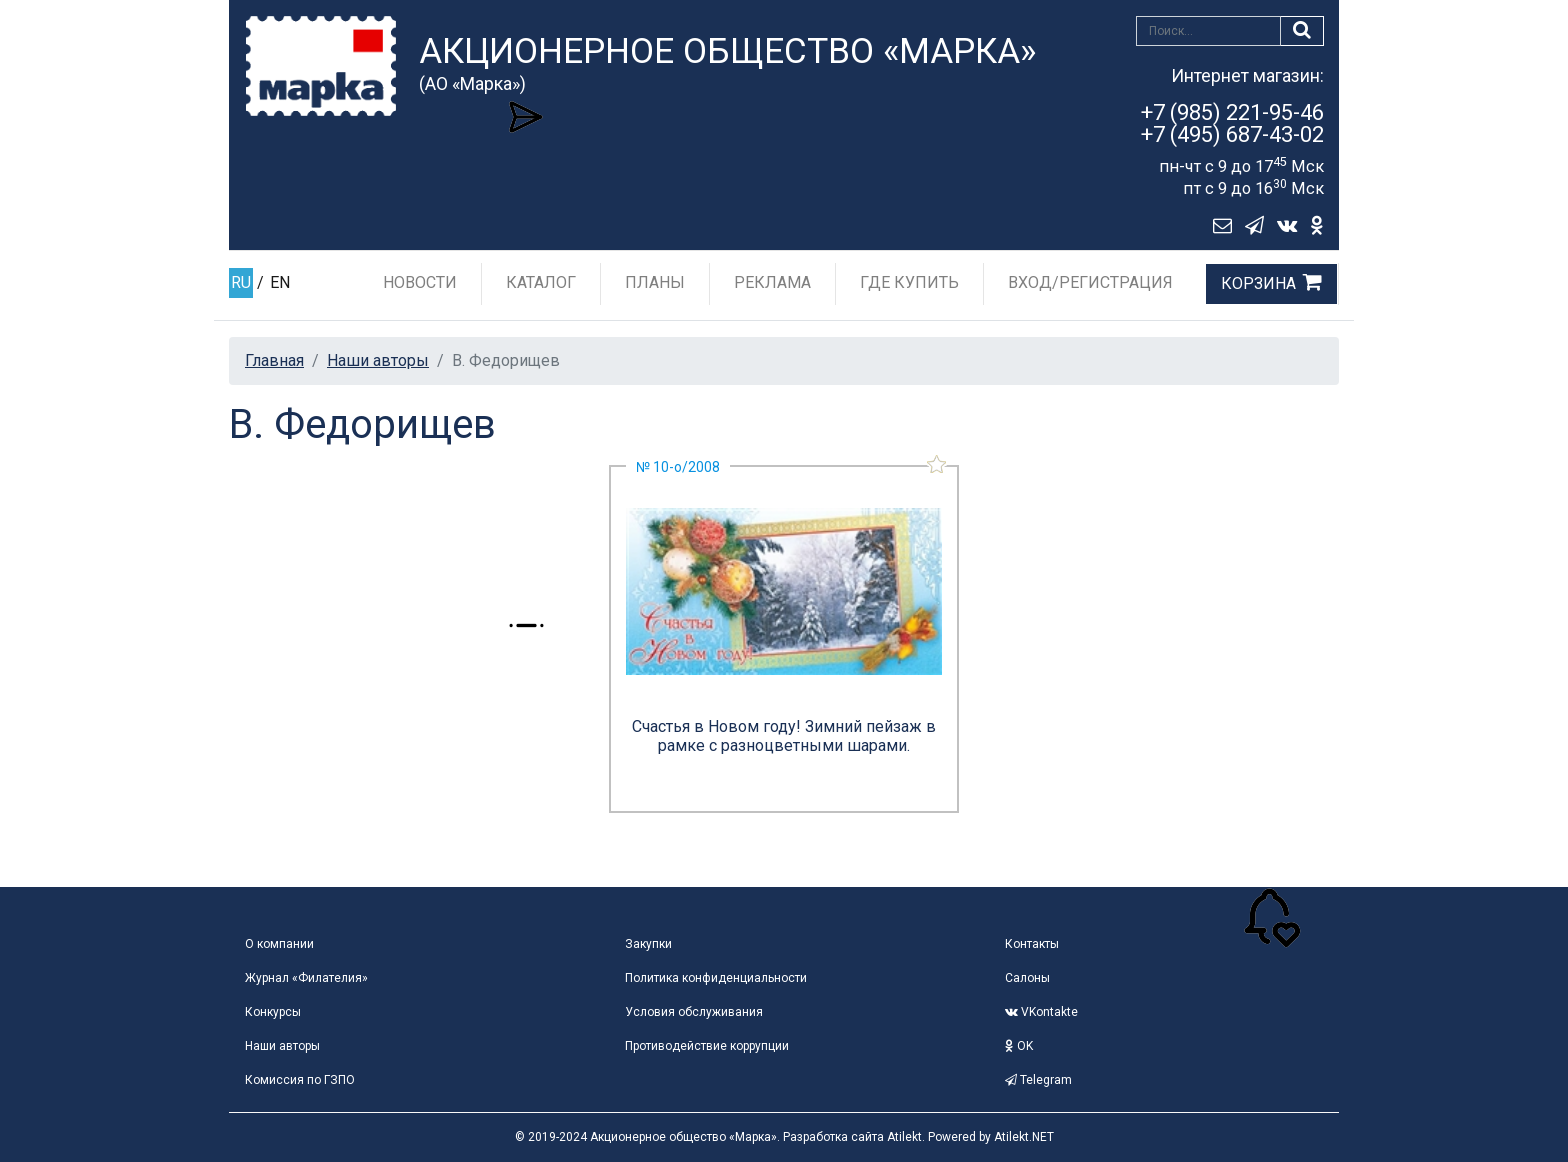 The width and height of the screenshot is (1568, 1162). I want to click on notifications from favorites or loved ones, so click(1269, 916).